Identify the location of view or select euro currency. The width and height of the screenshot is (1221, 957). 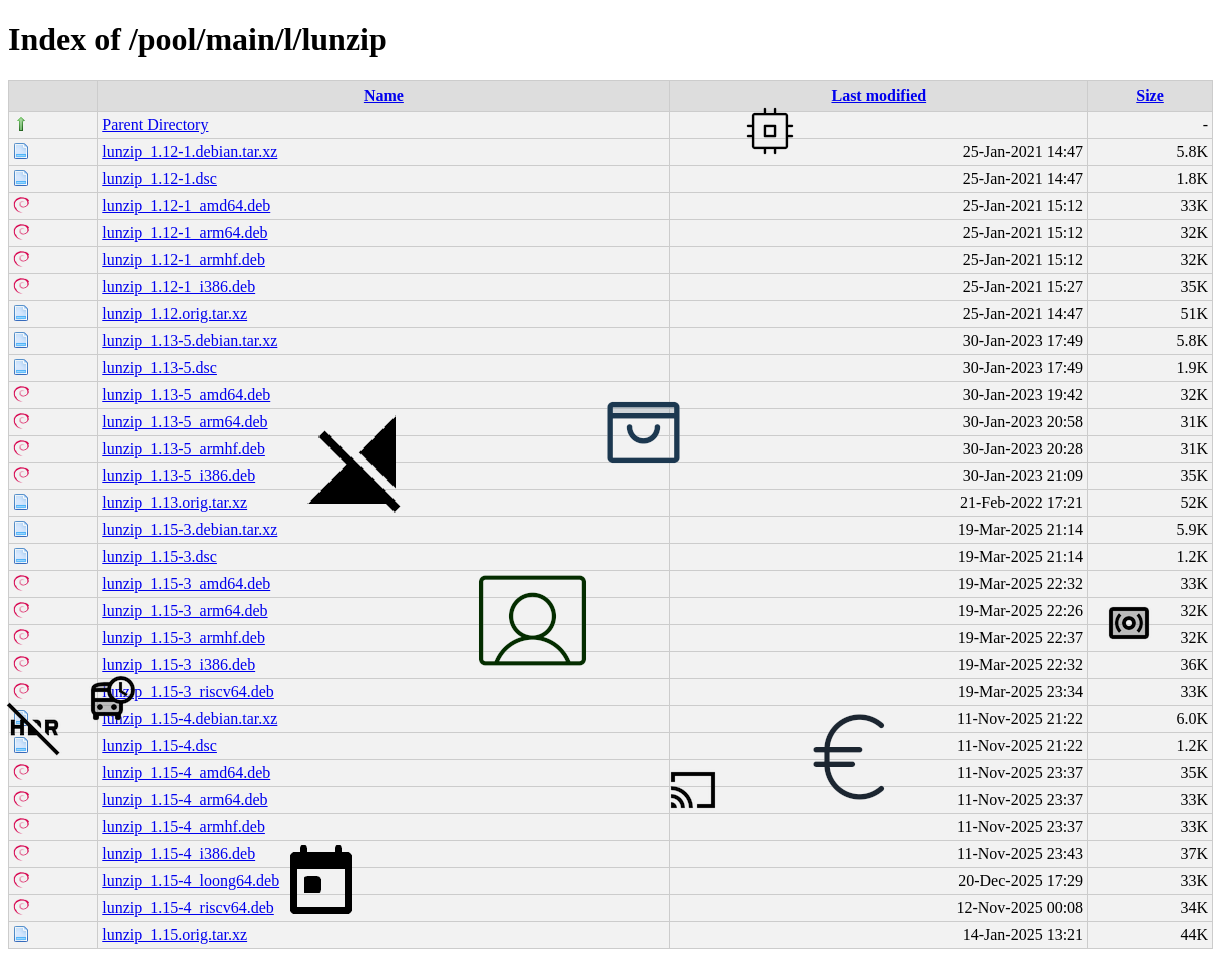
(856, 757).